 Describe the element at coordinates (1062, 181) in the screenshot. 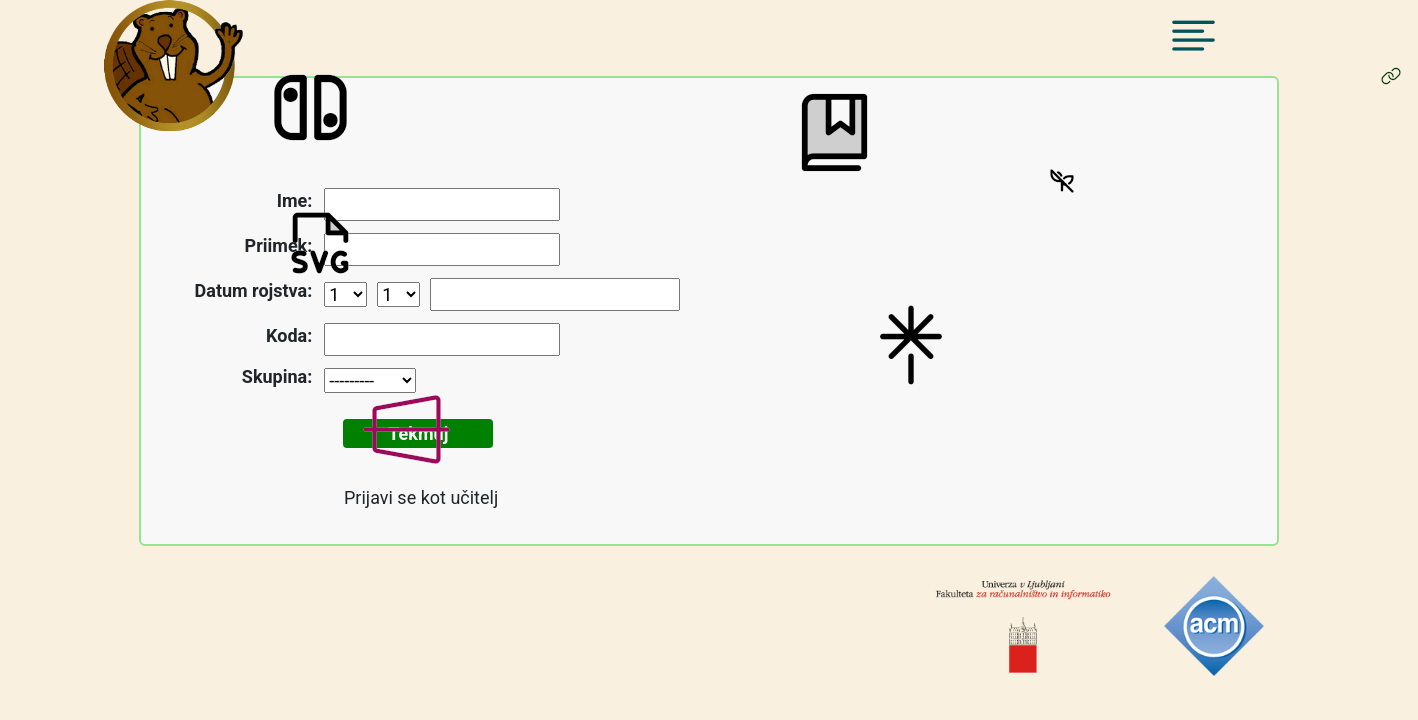

I see `disable plant or garden tracking` at that location.